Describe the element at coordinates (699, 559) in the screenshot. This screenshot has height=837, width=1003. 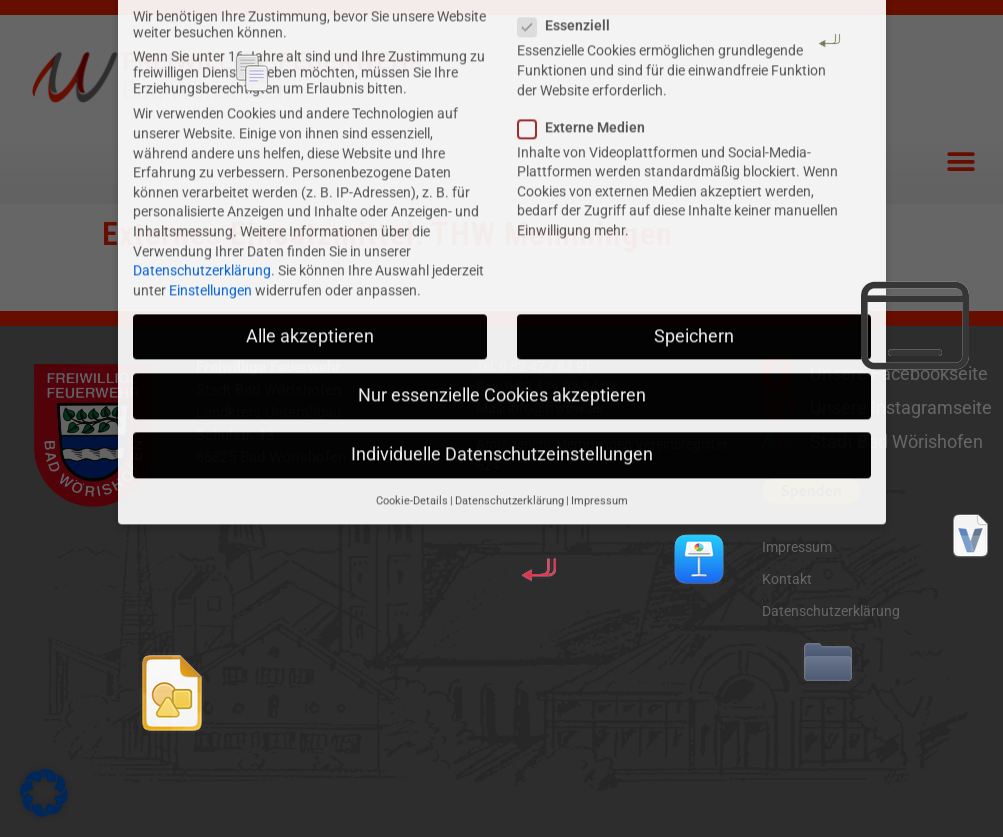
I see `open keynote to create or edit presentations` at that location.